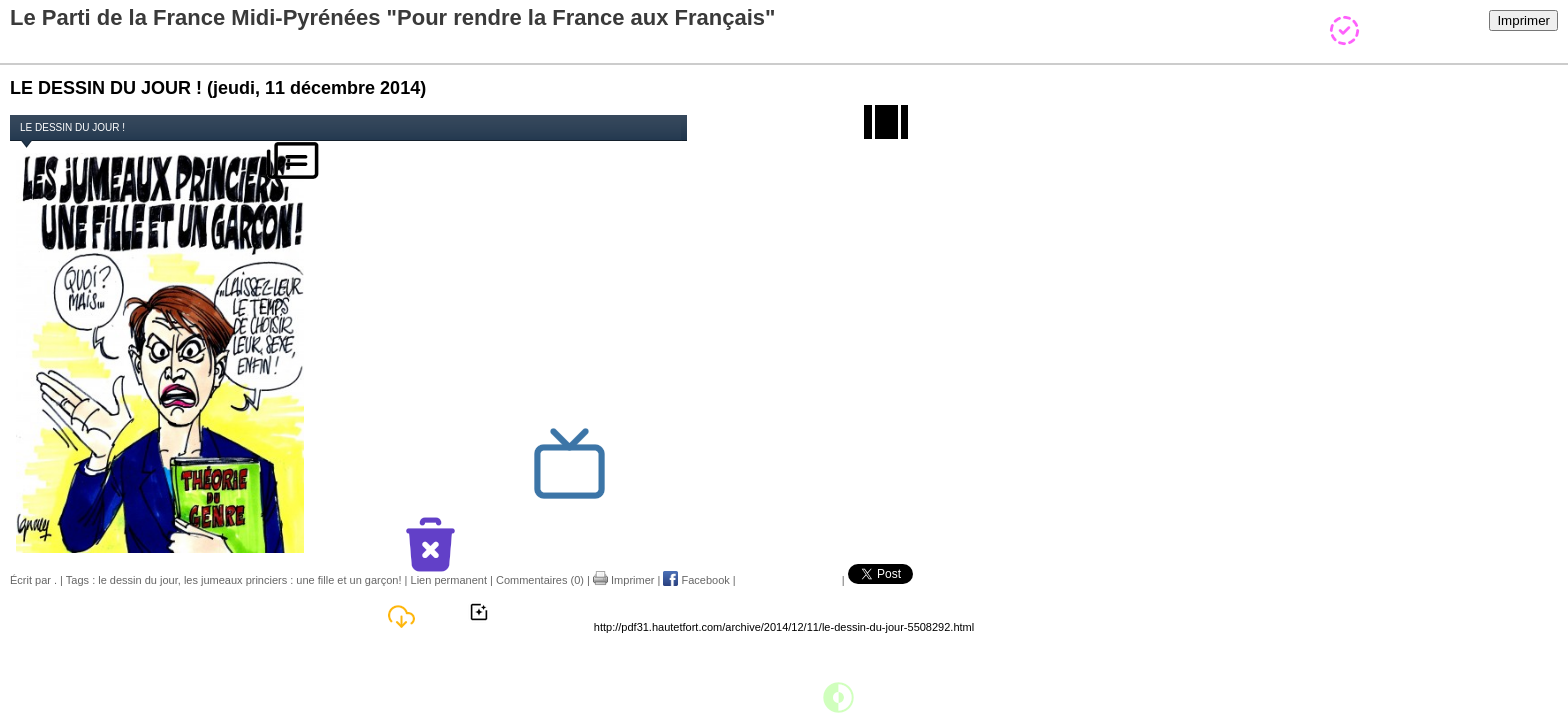  I want to click on access tv or video streaming content, so click(569, 463).